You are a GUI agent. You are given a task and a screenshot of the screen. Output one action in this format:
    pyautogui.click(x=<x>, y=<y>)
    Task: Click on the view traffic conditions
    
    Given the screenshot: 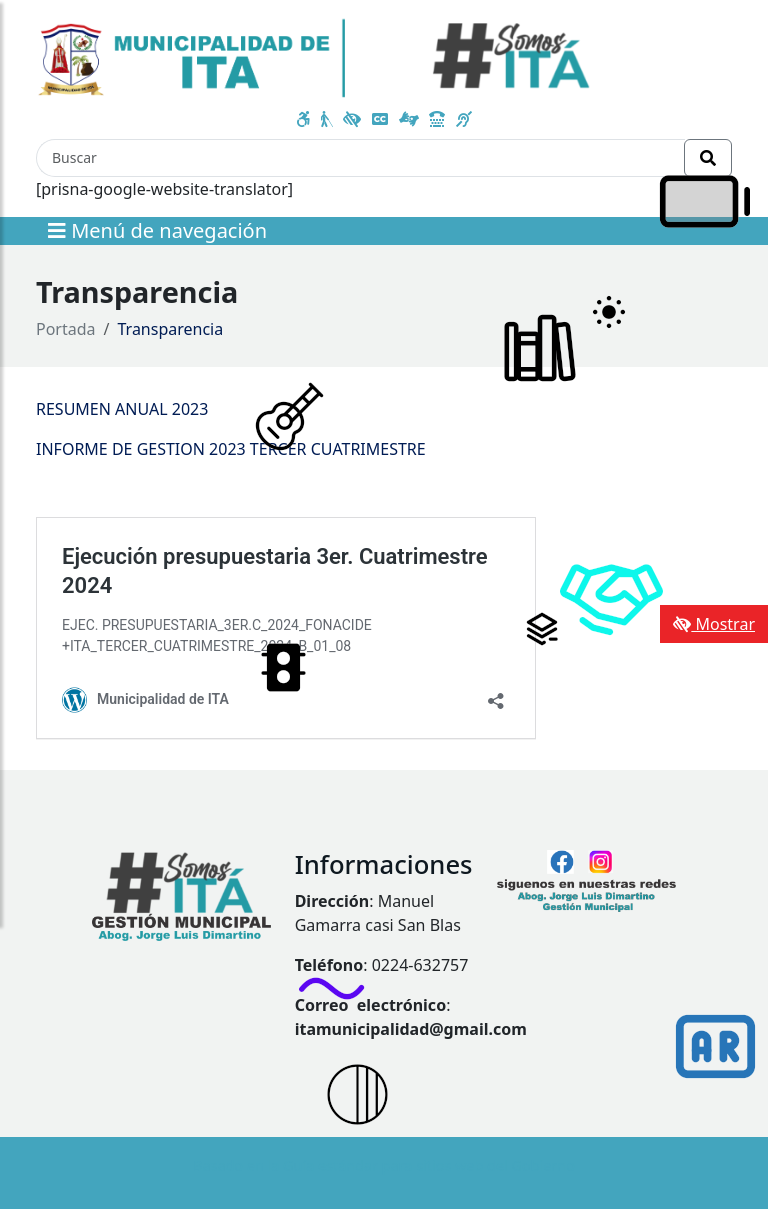 What is the action you would take?
    pyautogui.click(x=283, y=667)
    